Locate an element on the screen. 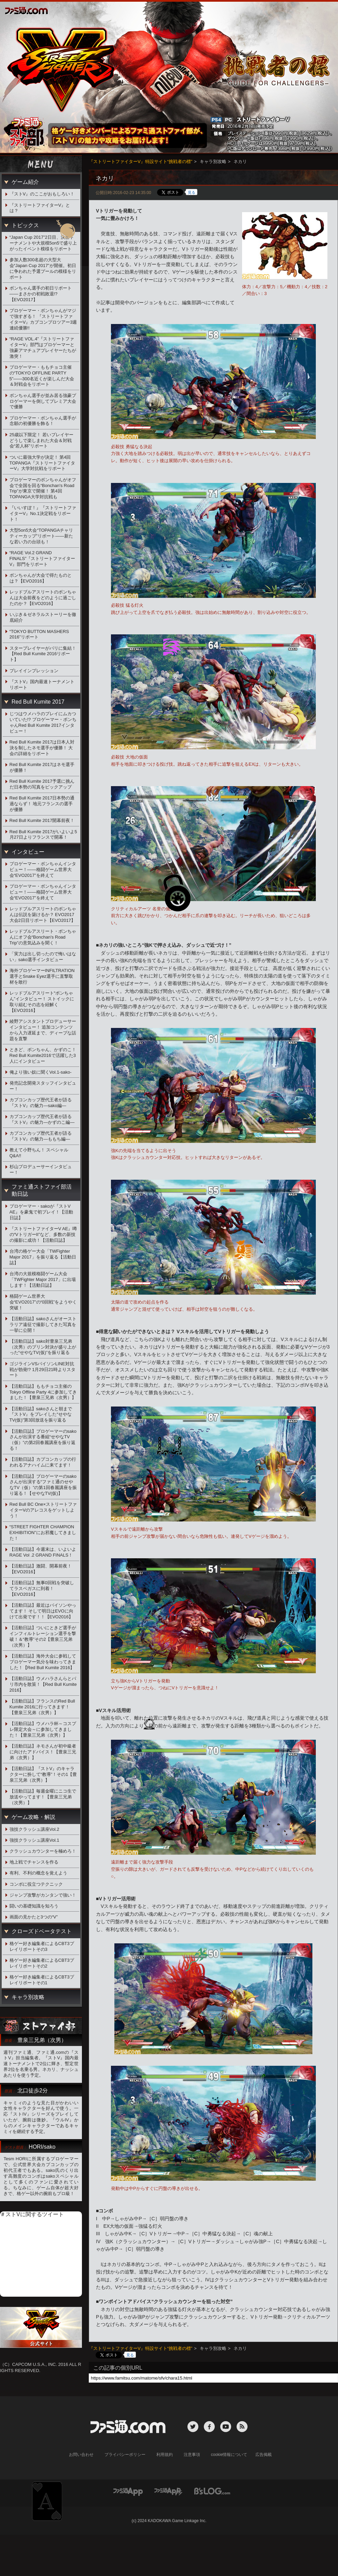 The height and width of the screenshot is (2576, 338). spring-loaded boxing glove or punch gag is located at coordinates (263, 2076).